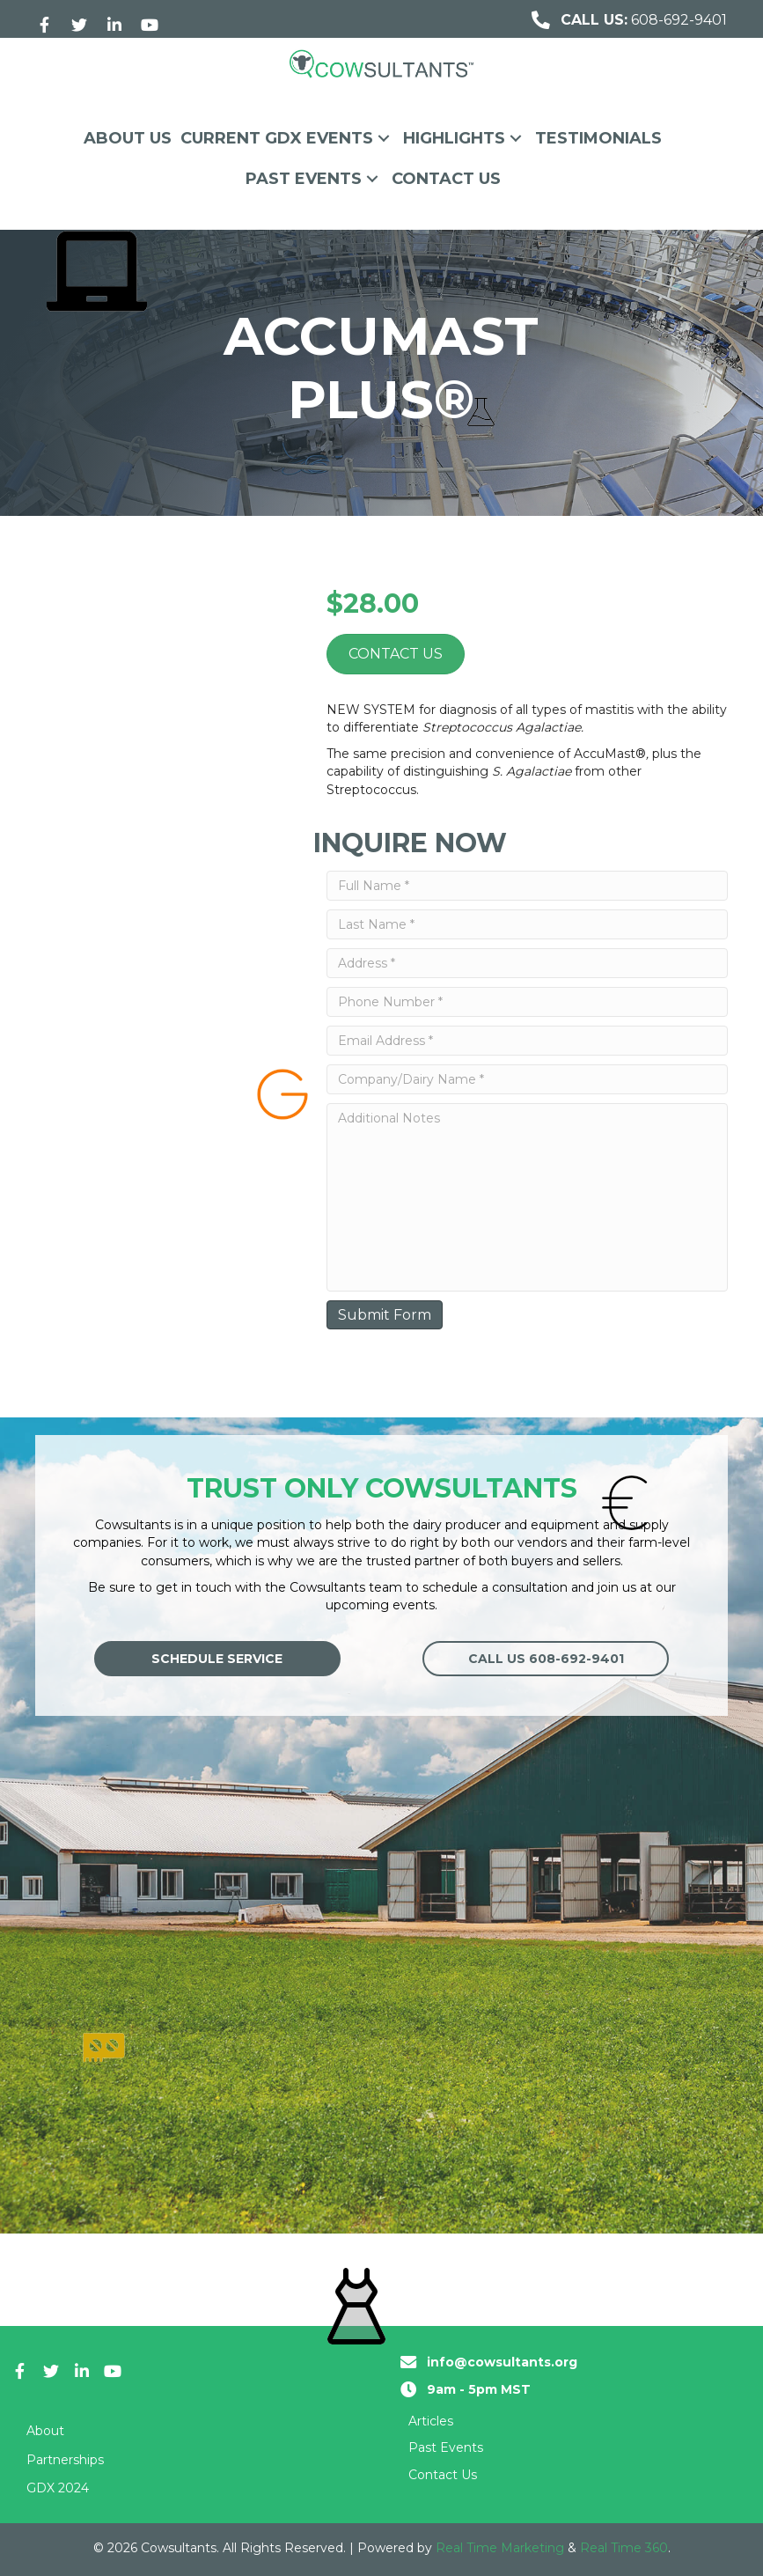  What do you see at coordinates (356, 2310) in the screenshot?
I see `browse women's clothing or dresses` at bounding box center [356, 2310].